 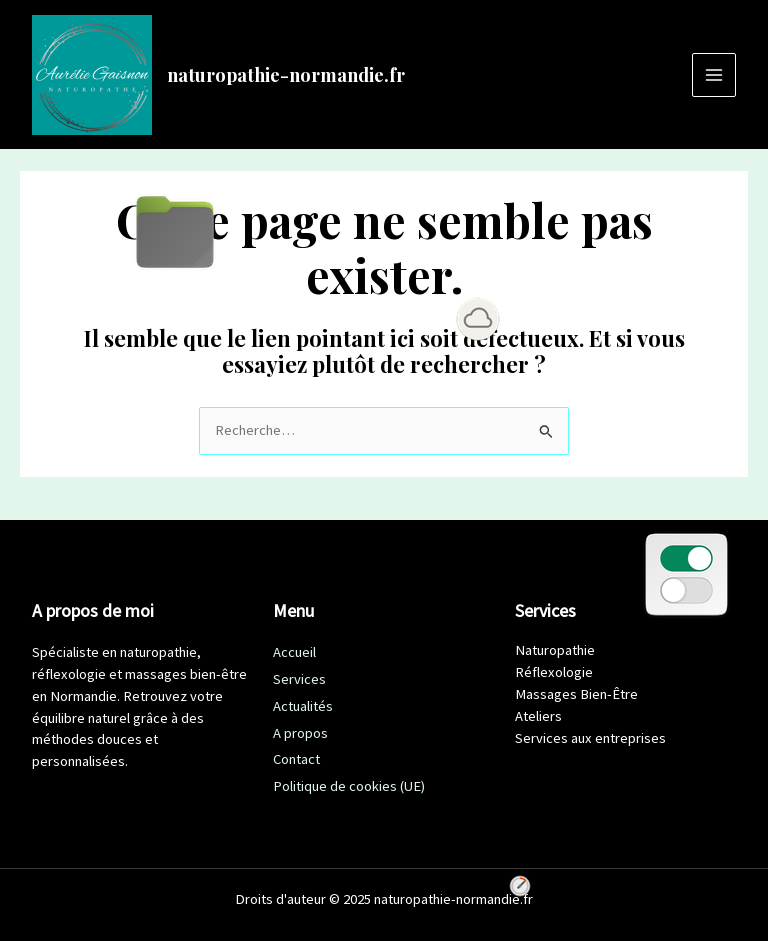 I want to click on dropbox smart sync enabled for cloud-only storage, so click(x=478, y=319).